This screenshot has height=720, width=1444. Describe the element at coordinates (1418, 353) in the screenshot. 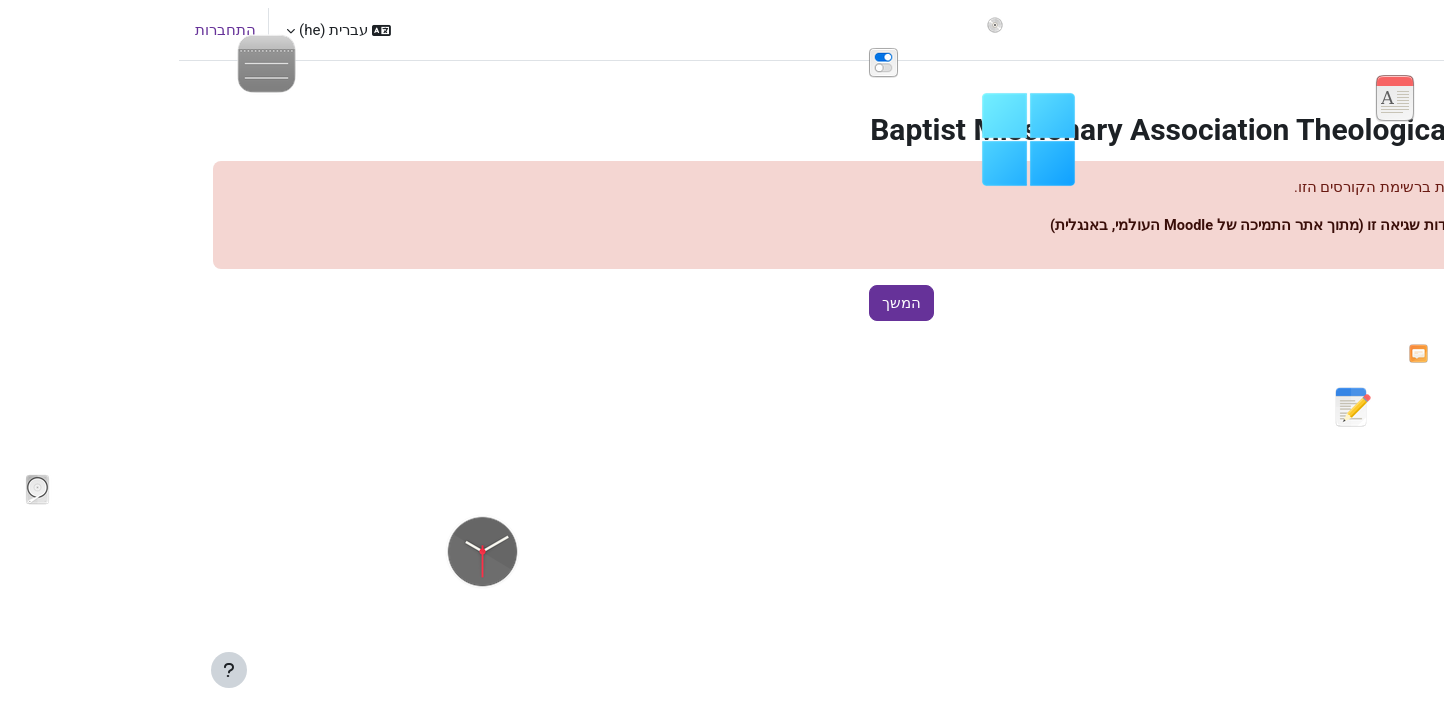

I see `open the messaging app` at that location.